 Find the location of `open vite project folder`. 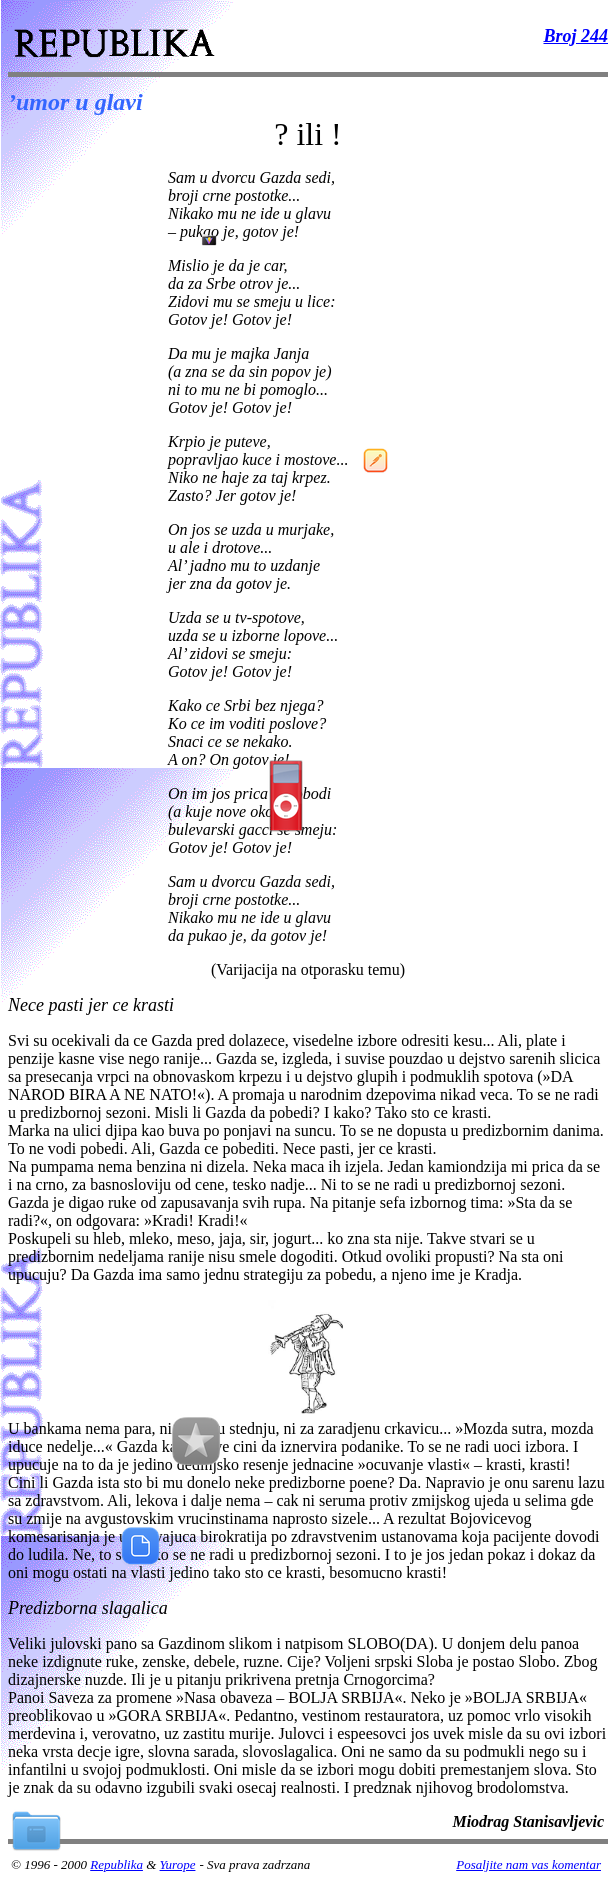

open vite project folder is located at coordinates (209, 240).